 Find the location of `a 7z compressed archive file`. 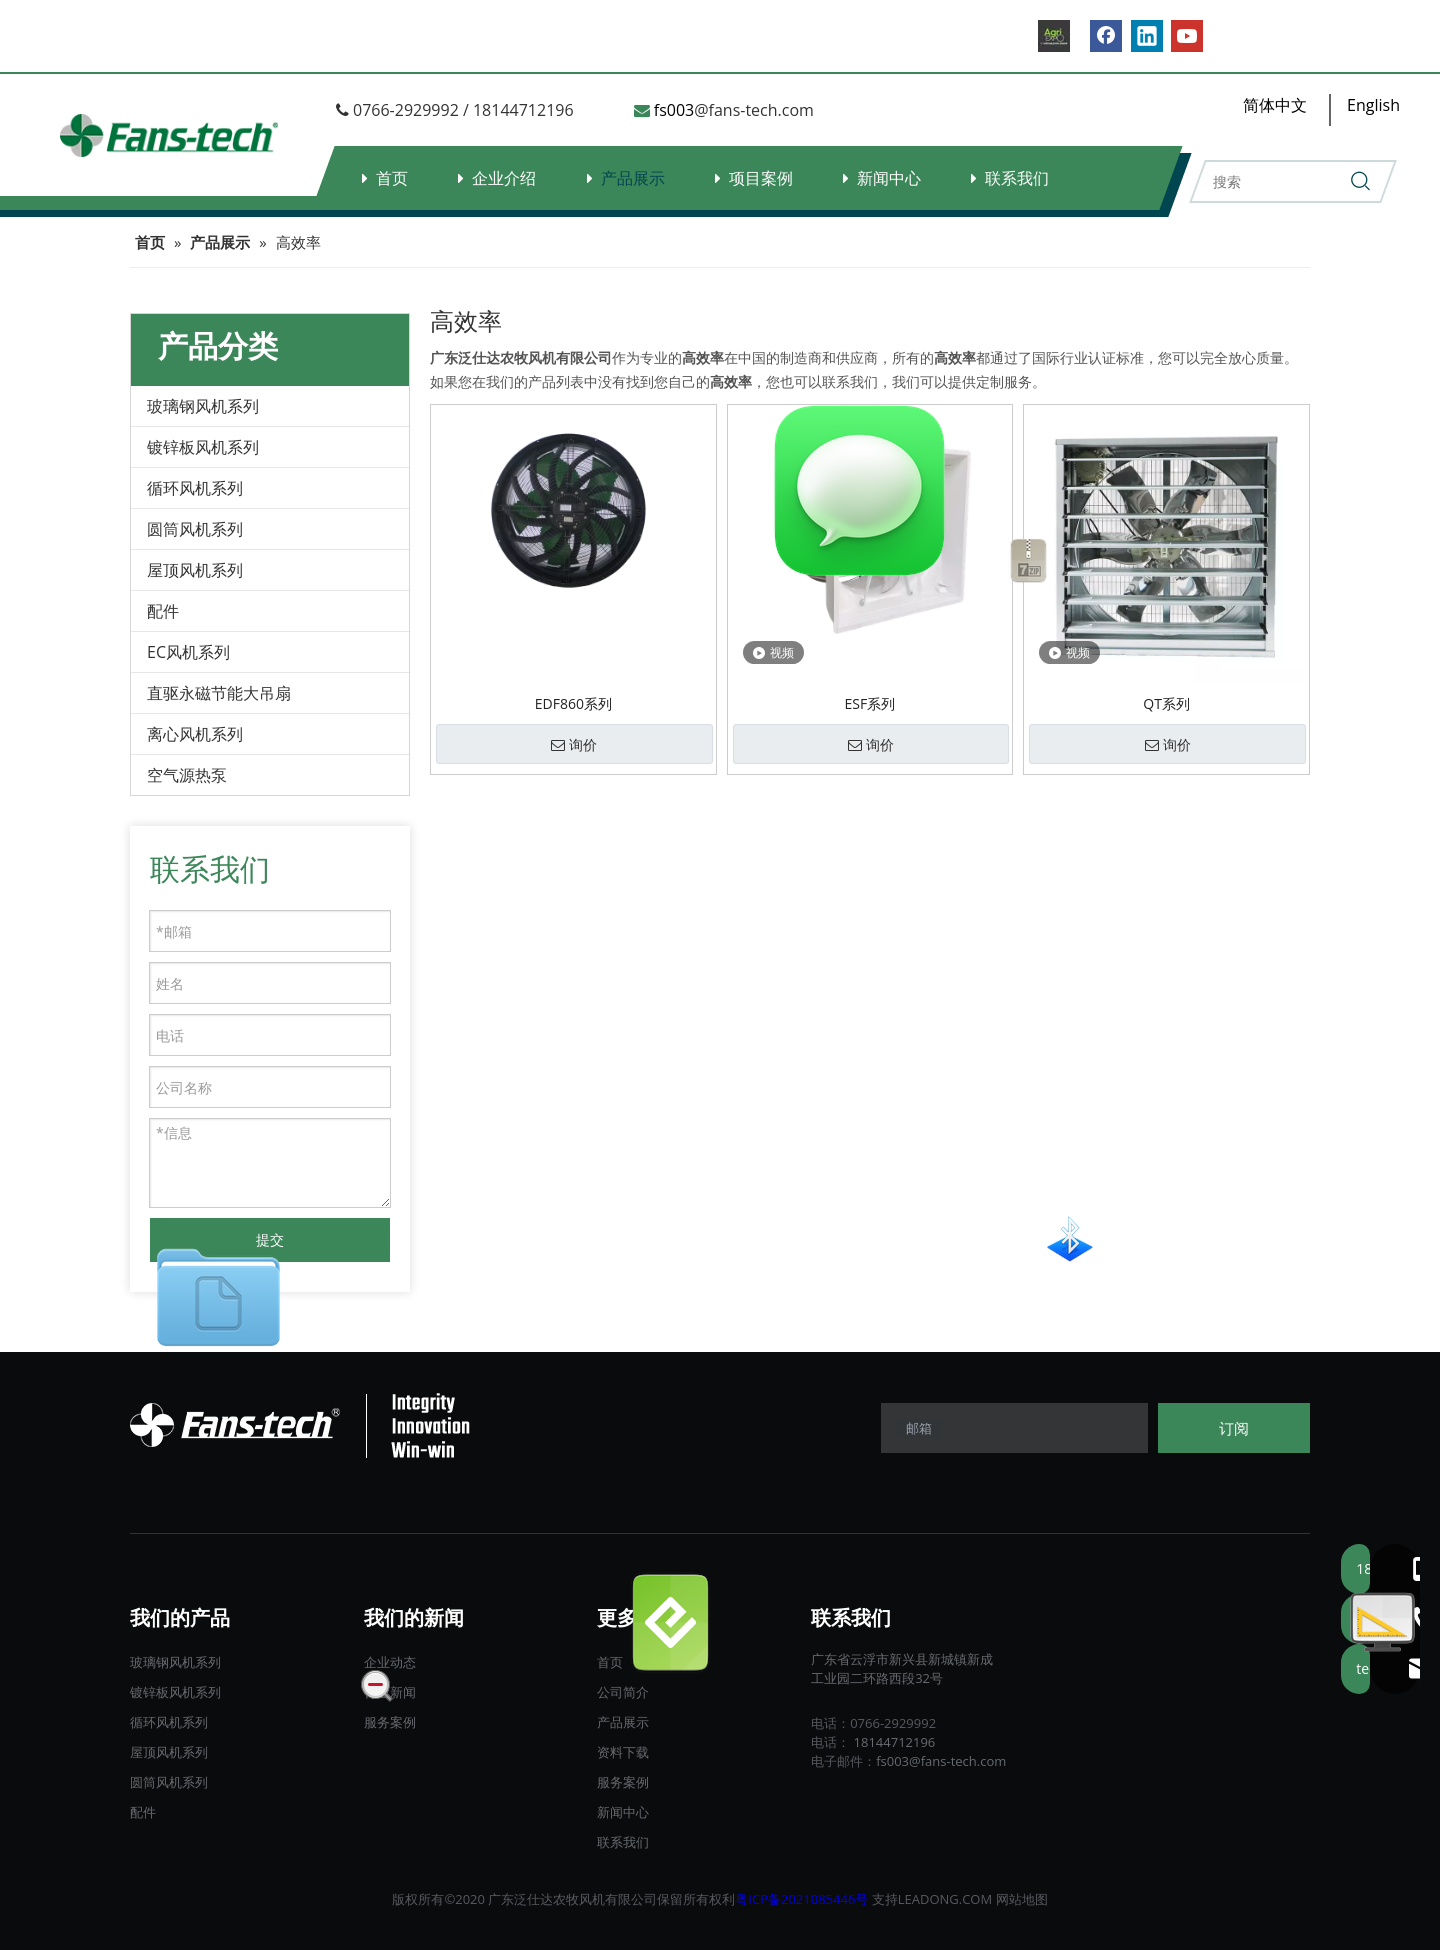

a 7z compressed archive file is located at coordinates (1028, 560).